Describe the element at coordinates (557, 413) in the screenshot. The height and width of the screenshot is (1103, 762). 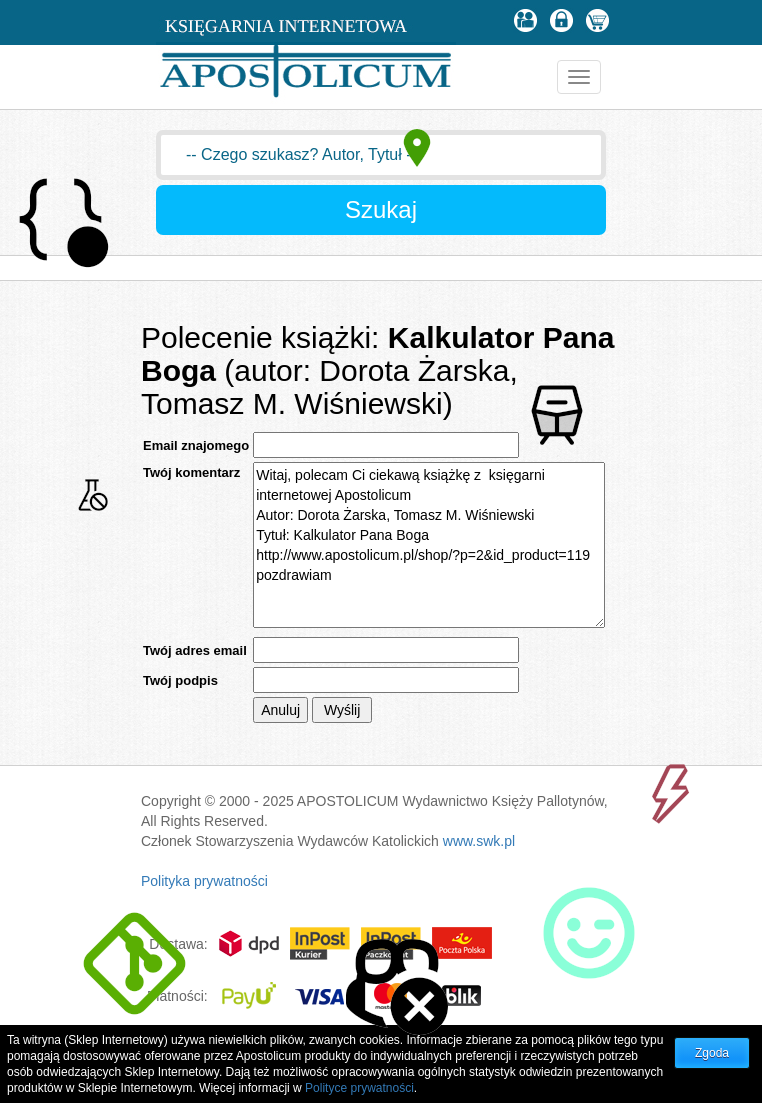
I see `view regional train schedules` at that location.